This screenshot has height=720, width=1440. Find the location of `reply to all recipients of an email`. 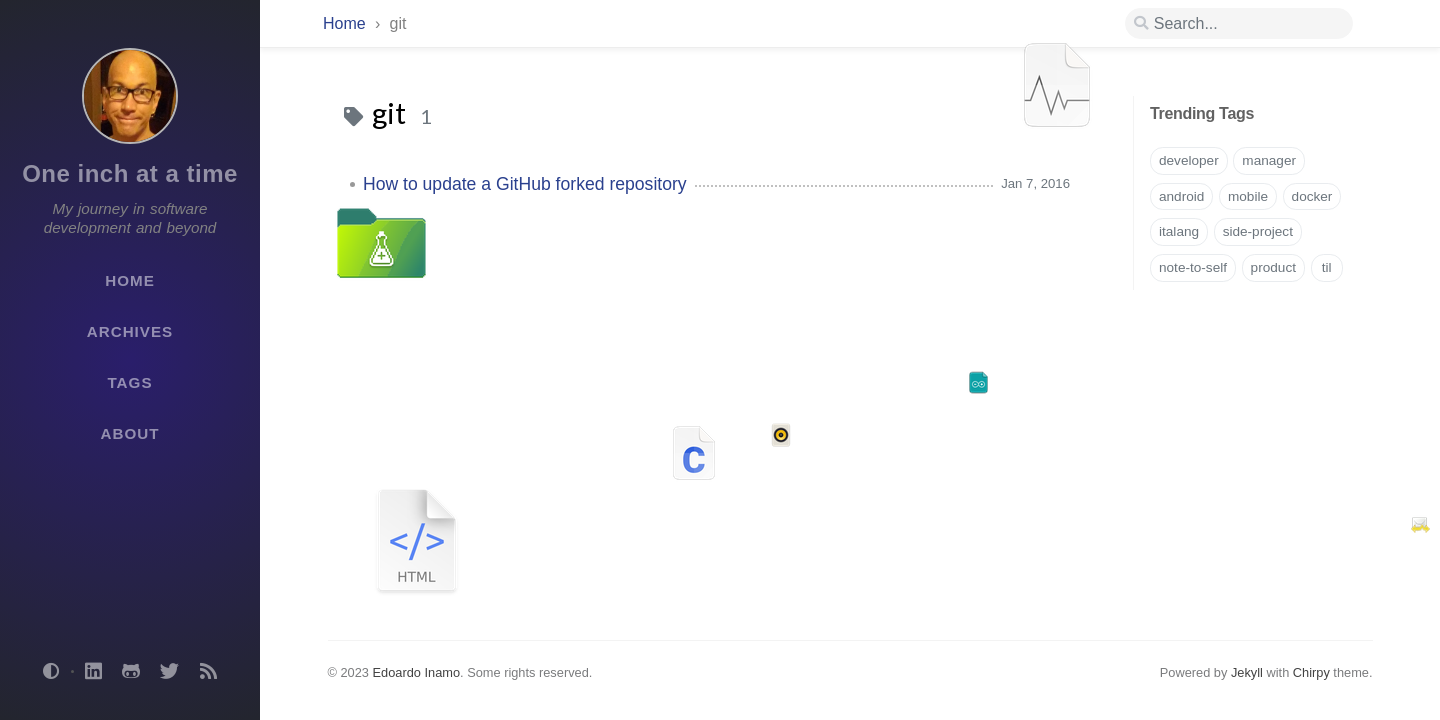

reply to all recipients of an email is located at coordinates (1420, 523).